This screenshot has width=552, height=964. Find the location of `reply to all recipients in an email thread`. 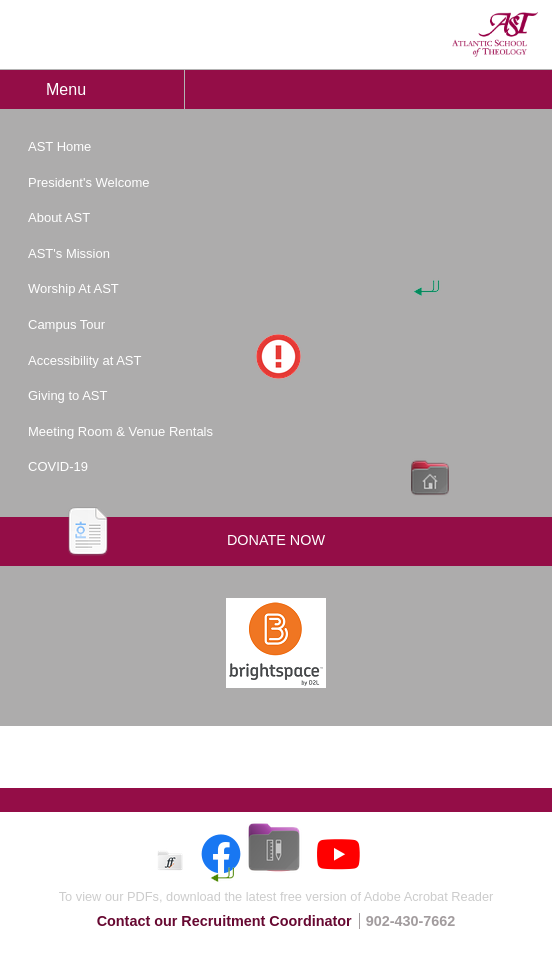

reply to all recipients in an email thread is located at coordinates (222, 873).